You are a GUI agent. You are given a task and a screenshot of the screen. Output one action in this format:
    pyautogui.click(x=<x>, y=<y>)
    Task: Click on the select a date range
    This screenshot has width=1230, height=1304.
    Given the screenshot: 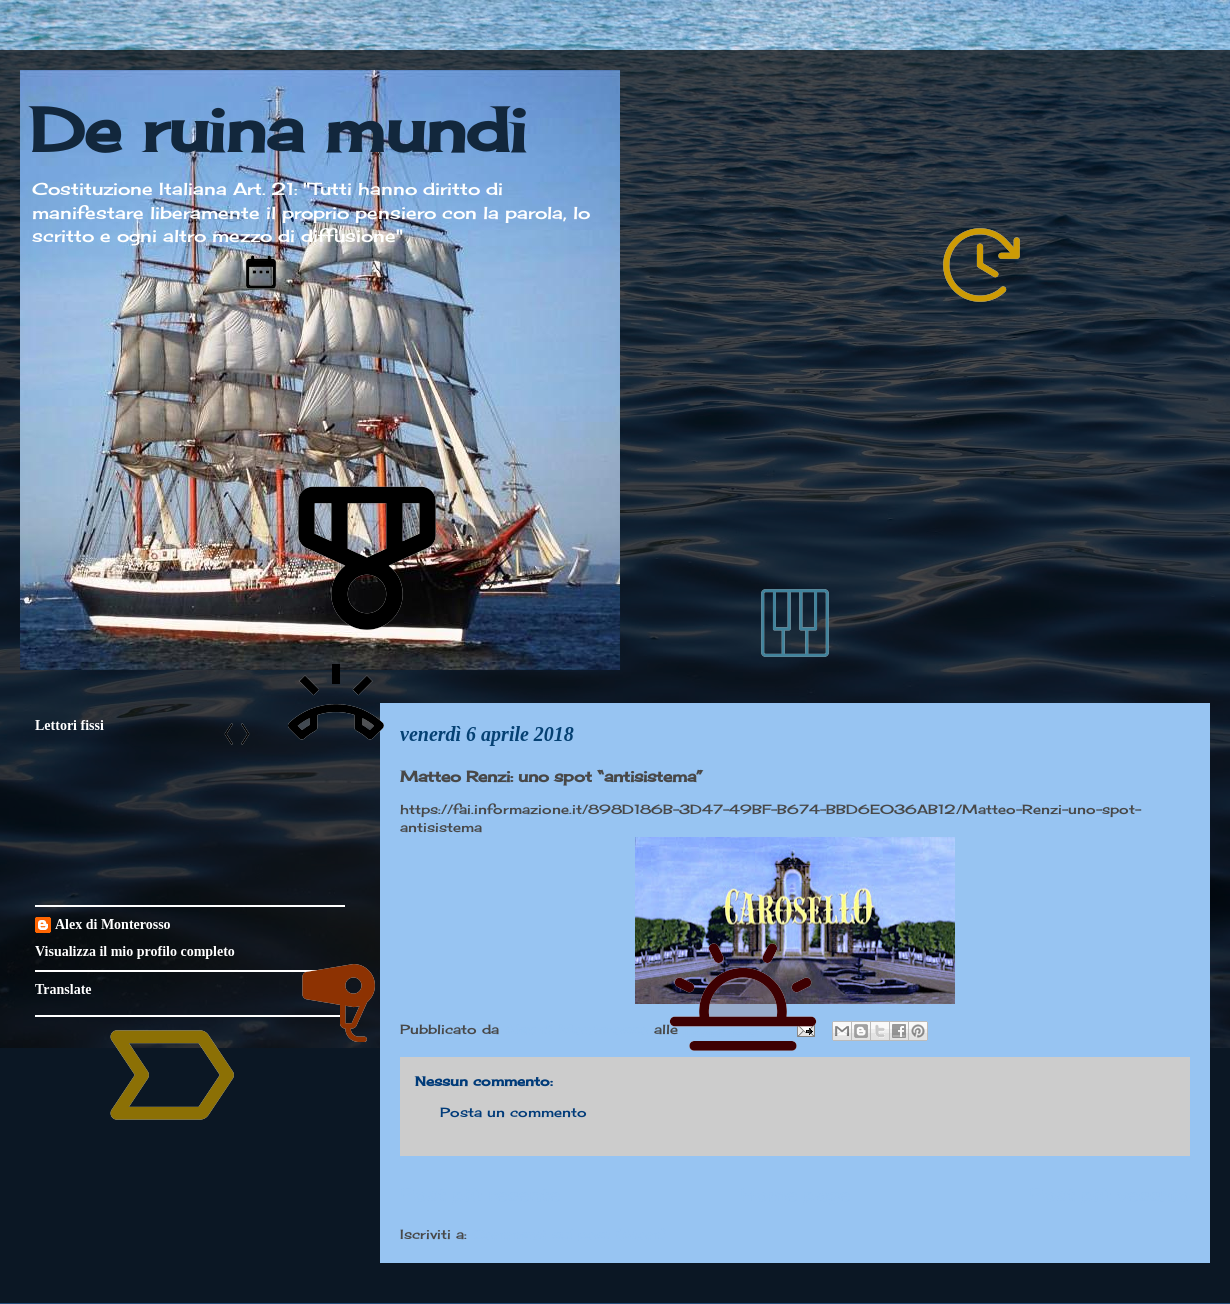 What is the action you would take?
    pyautogui.click(x=261, y=272)
    